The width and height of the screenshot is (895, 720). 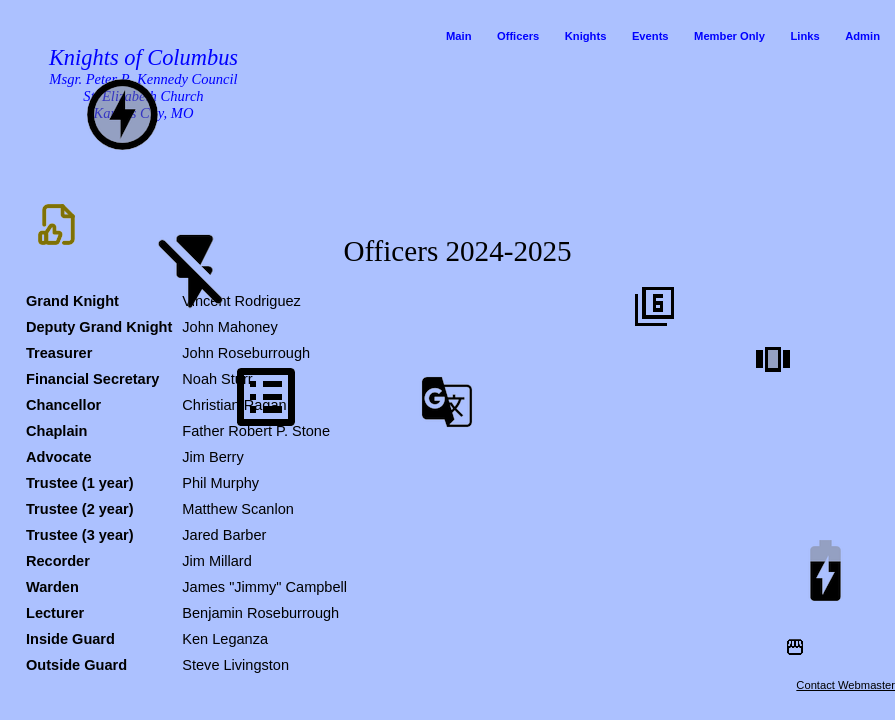 I want to click on disable camera flash, so click(x=196, y=274).